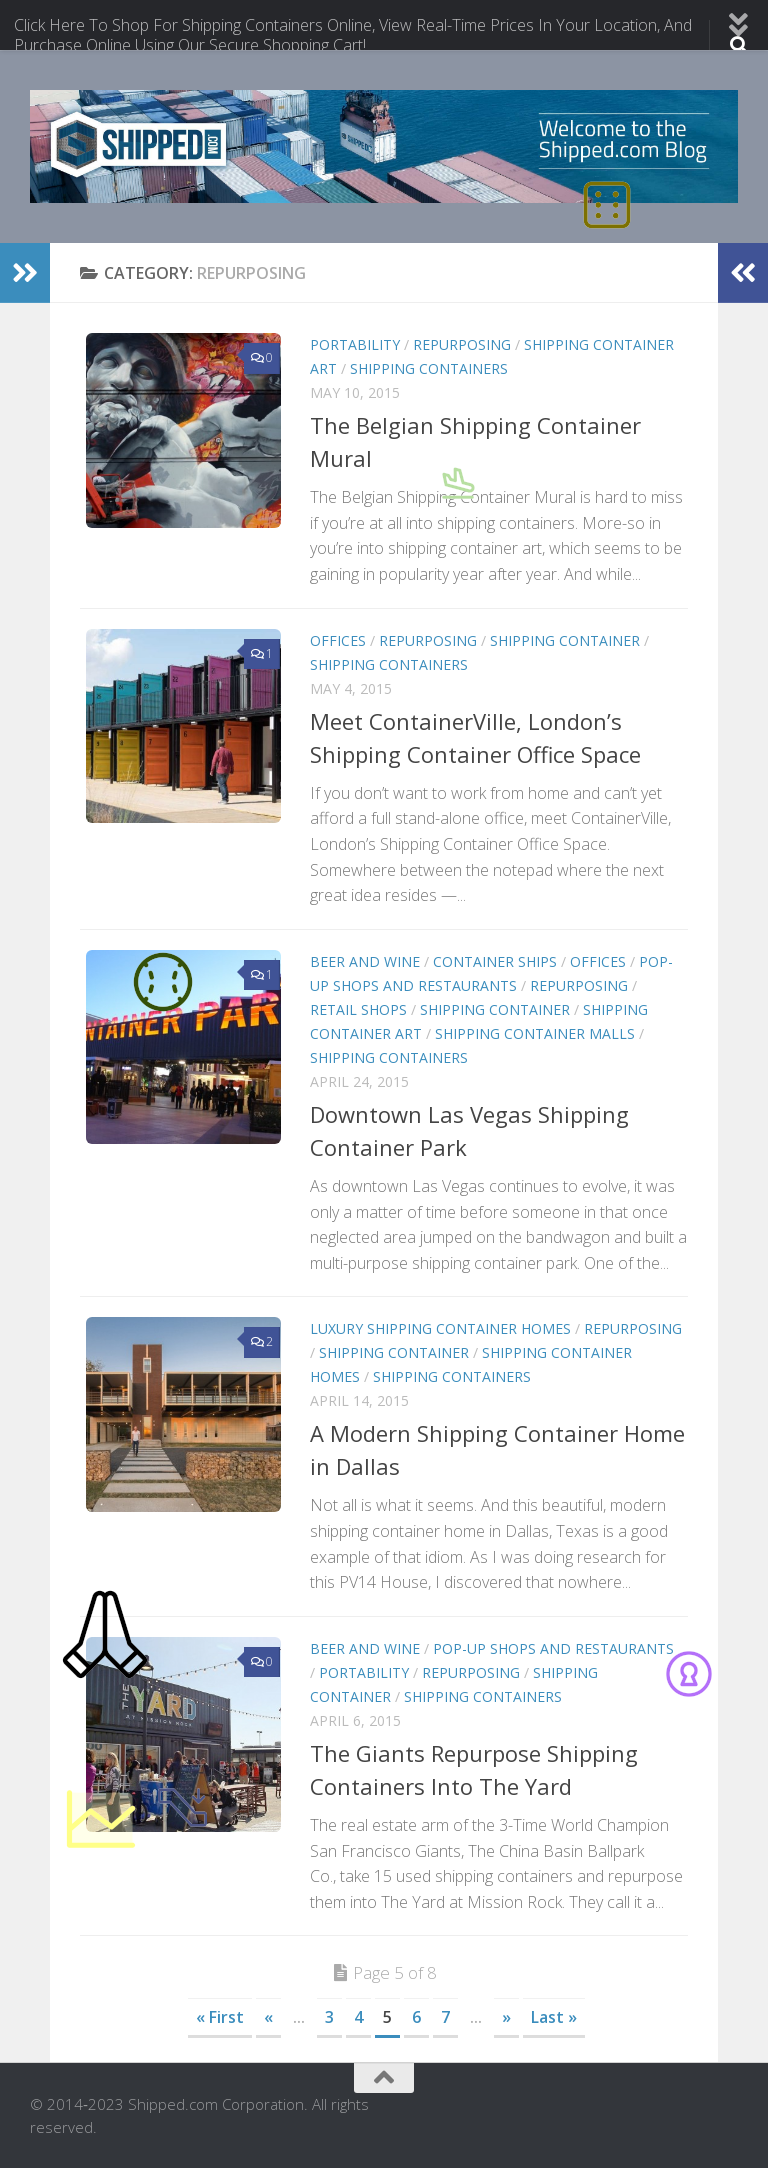 The image size is (768, 2168). I want to click on send a prayer or blessing, so click(105, 1636).